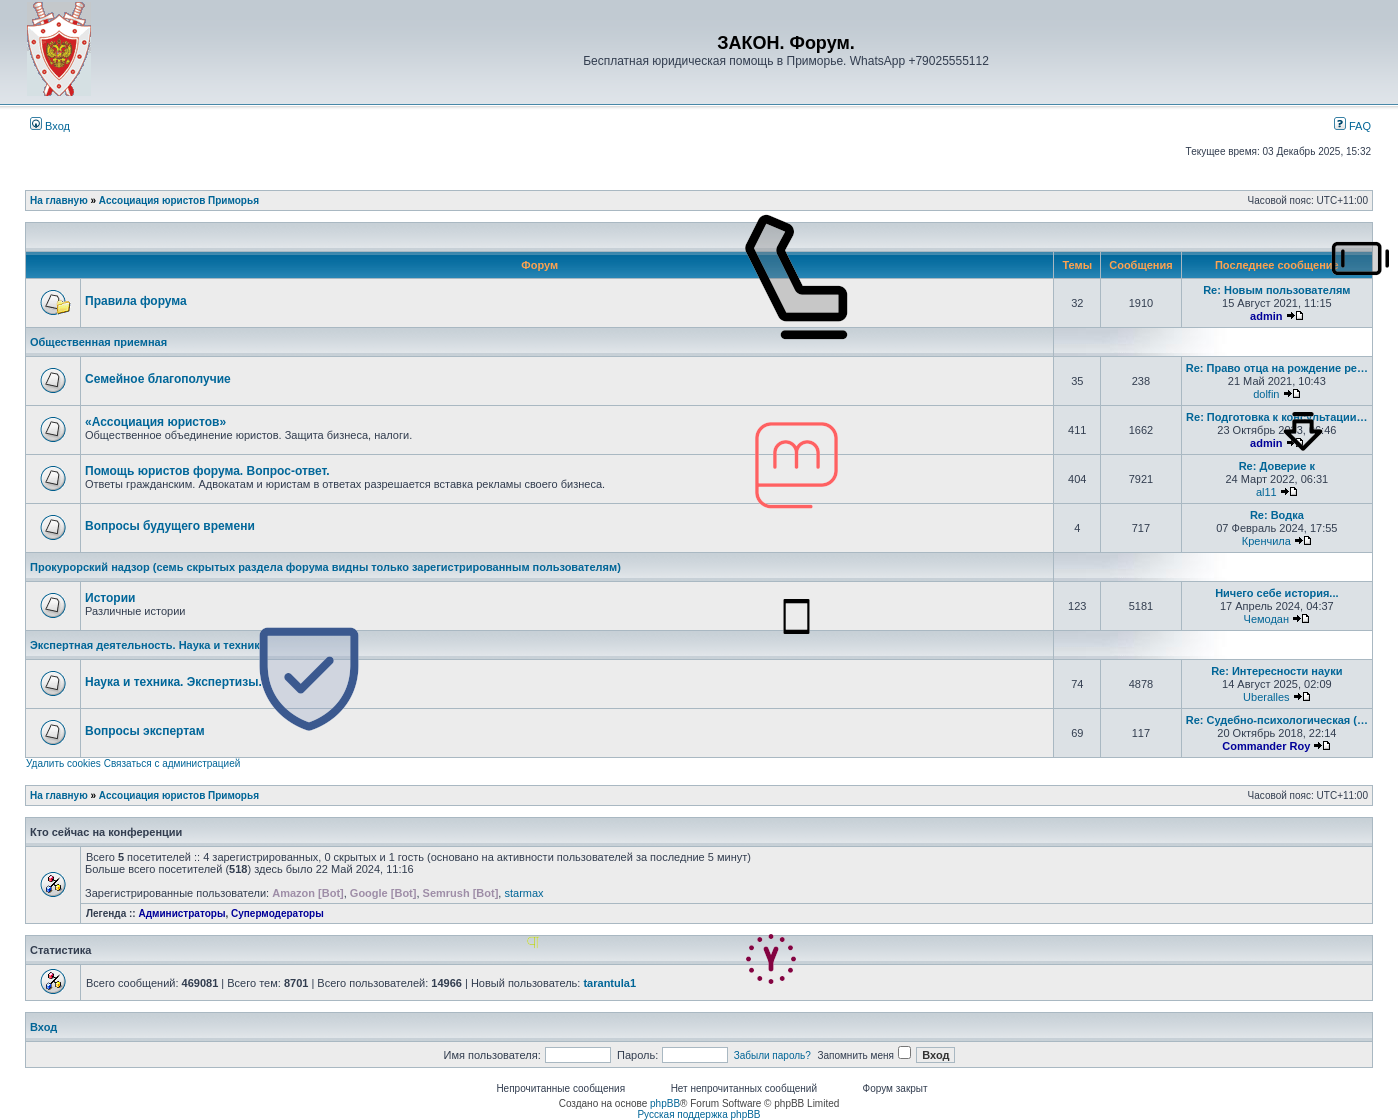 The image size is (1398, 1120). Describe the element at coordinates (1303, 430) in the screenshot. I see `download file or content` at that location.